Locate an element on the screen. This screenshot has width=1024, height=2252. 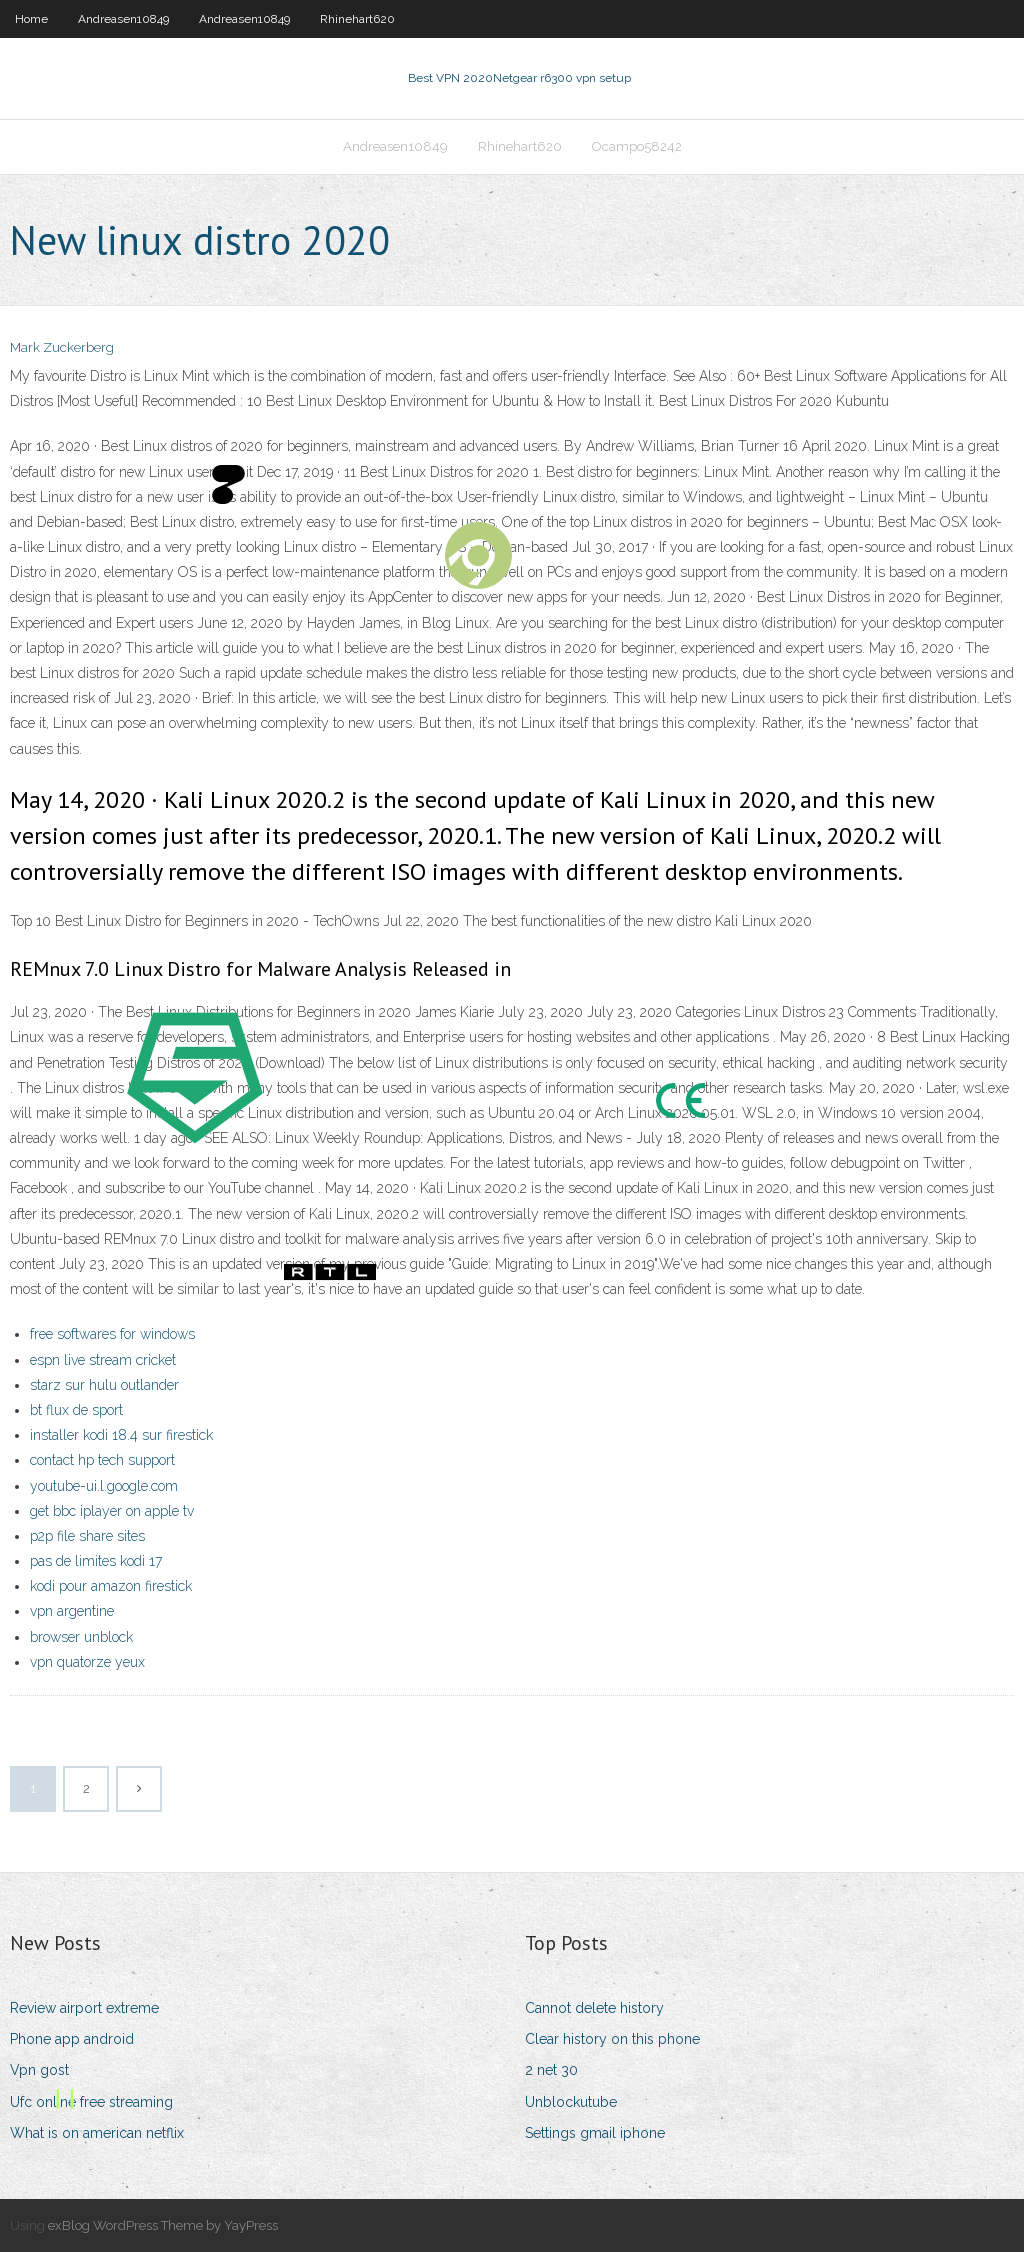
open HTTPie API client is located at coordinates (228, 484).